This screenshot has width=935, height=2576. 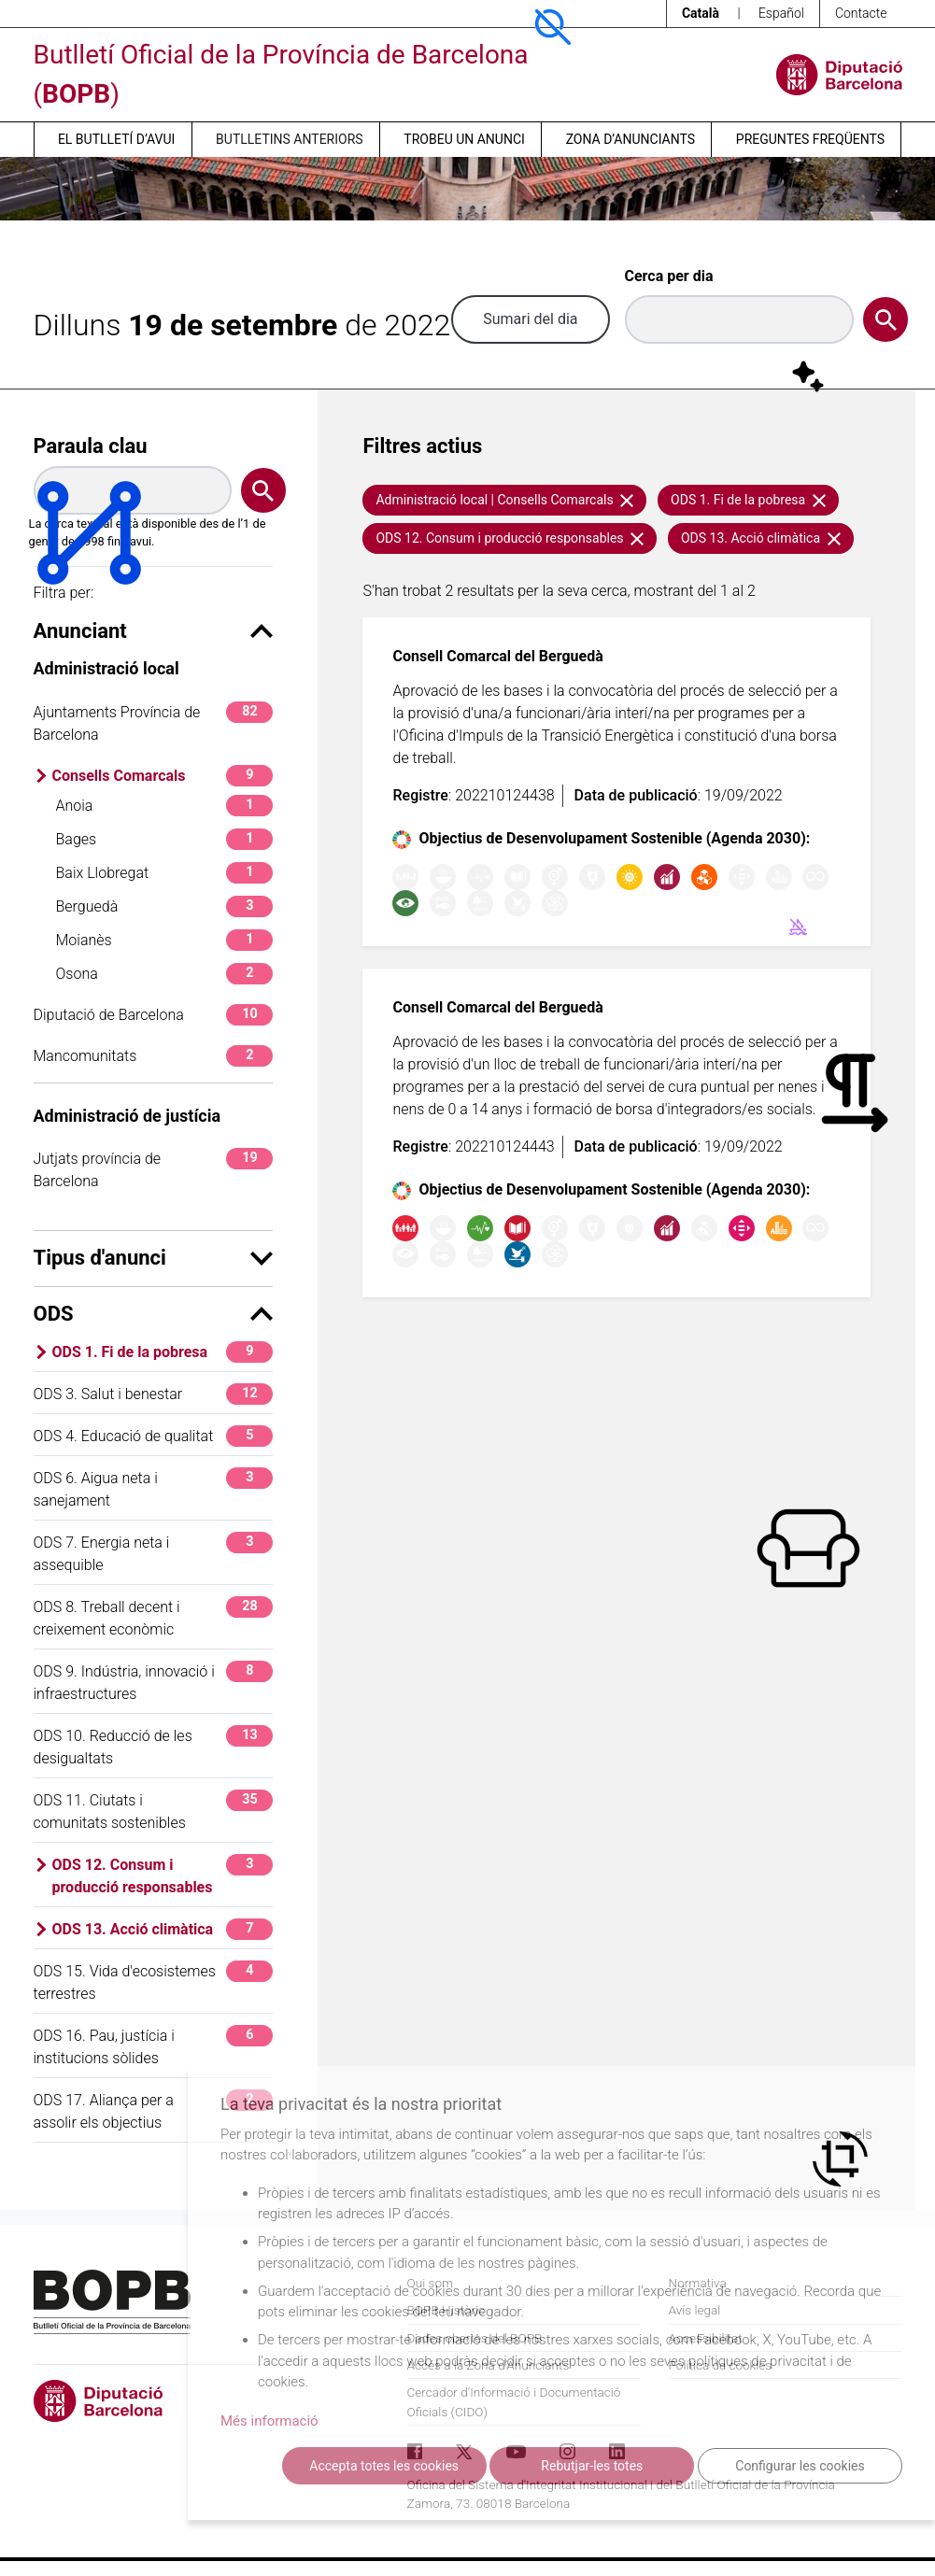 I want to click on set text direction to left-to-right, so click(x=855, y=1091).